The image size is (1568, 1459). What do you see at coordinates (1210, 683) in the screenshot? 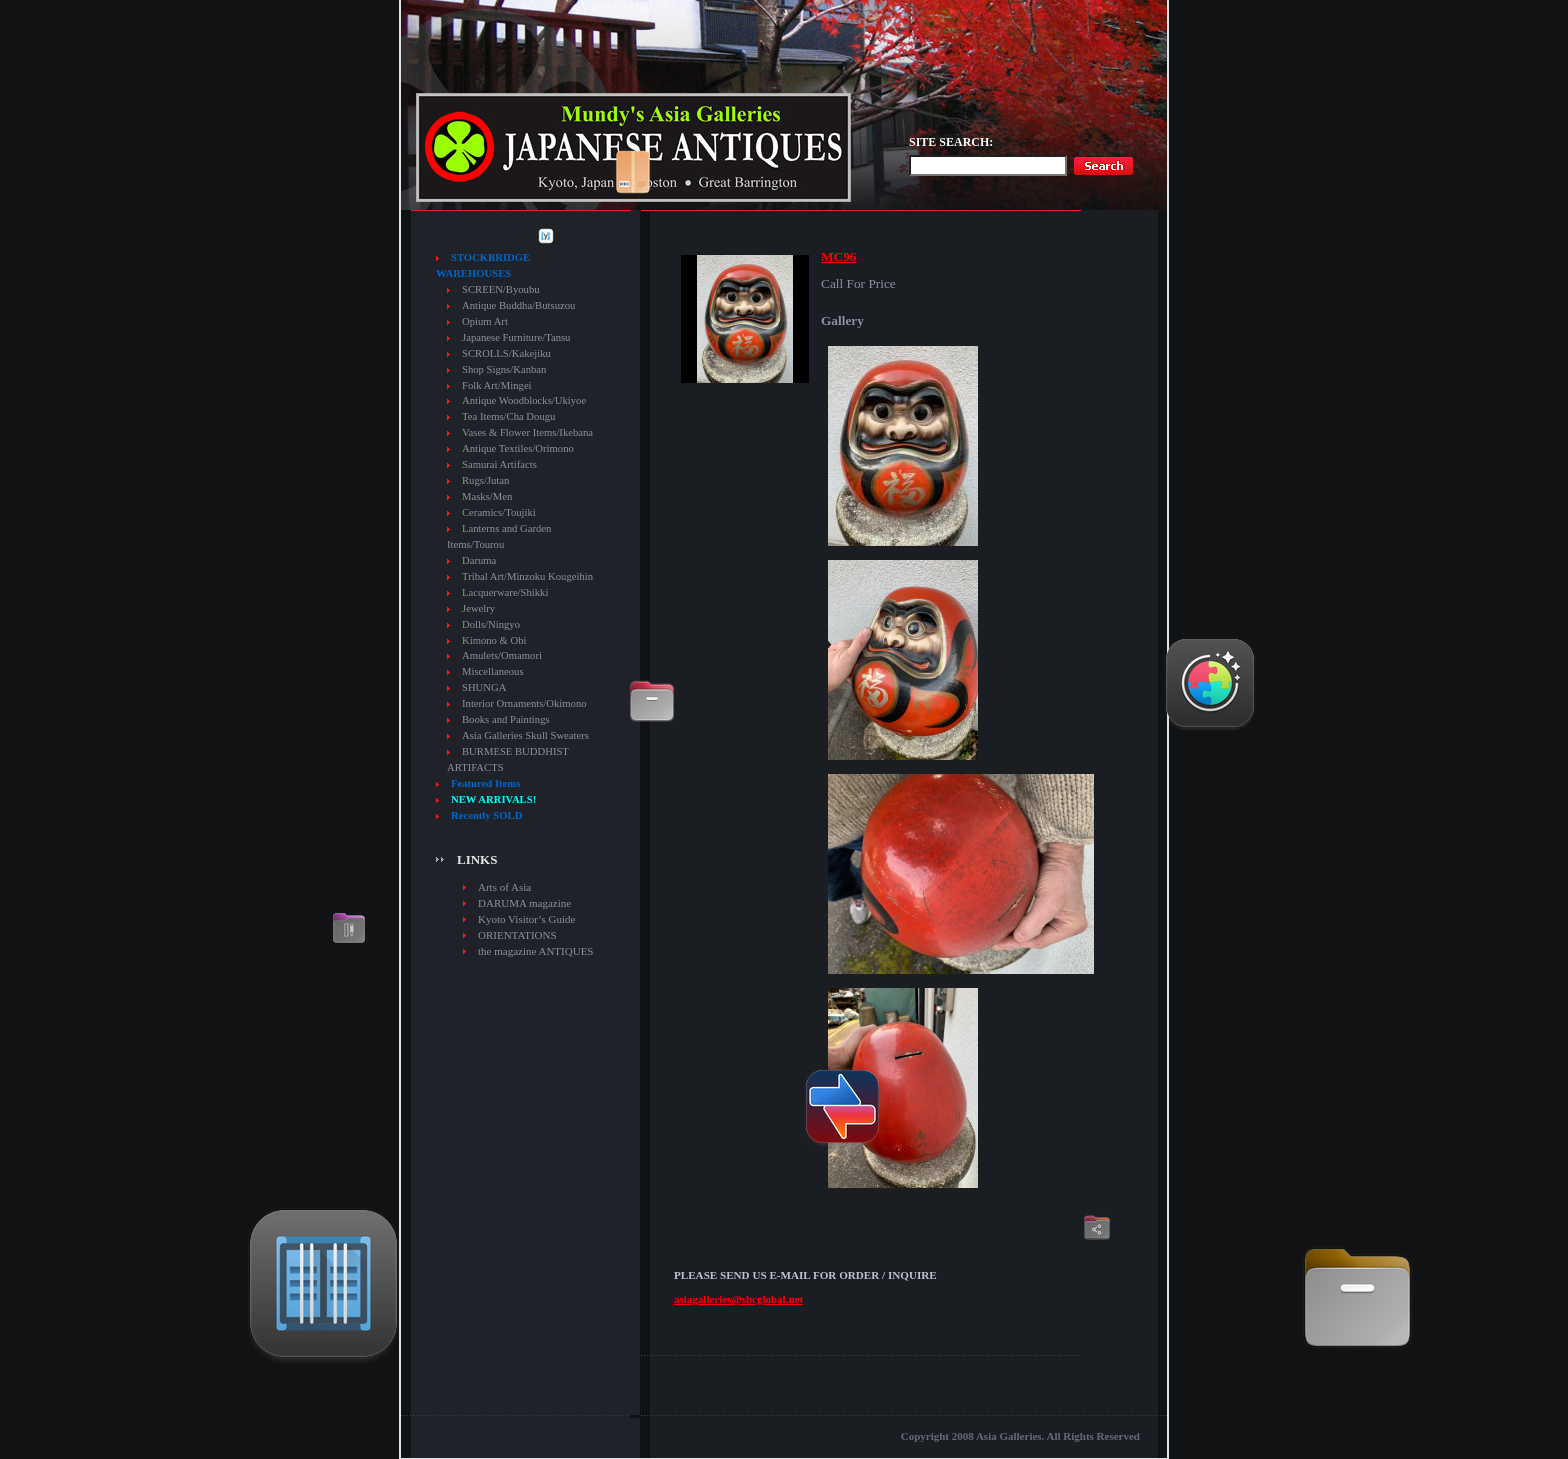
I see `open PhotoFlare image editing application` at bounding box center [1210, 683].